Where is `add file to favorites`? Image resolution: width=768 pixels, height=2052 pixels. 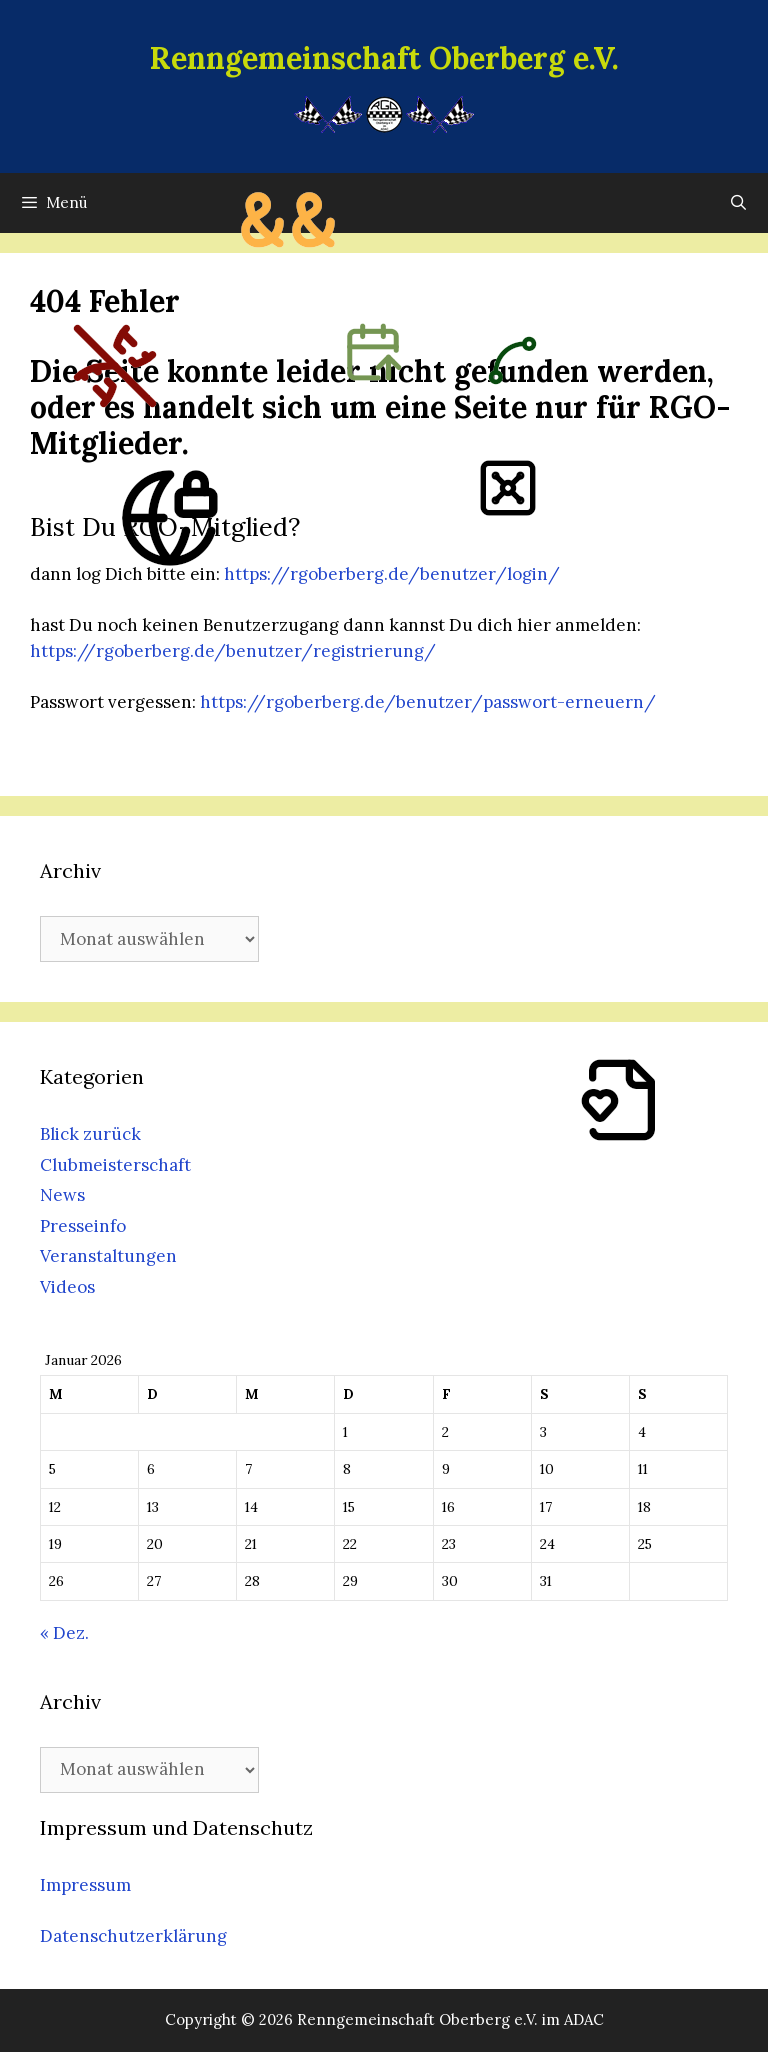 add file to favorites is located at coordinates (622, 1100).